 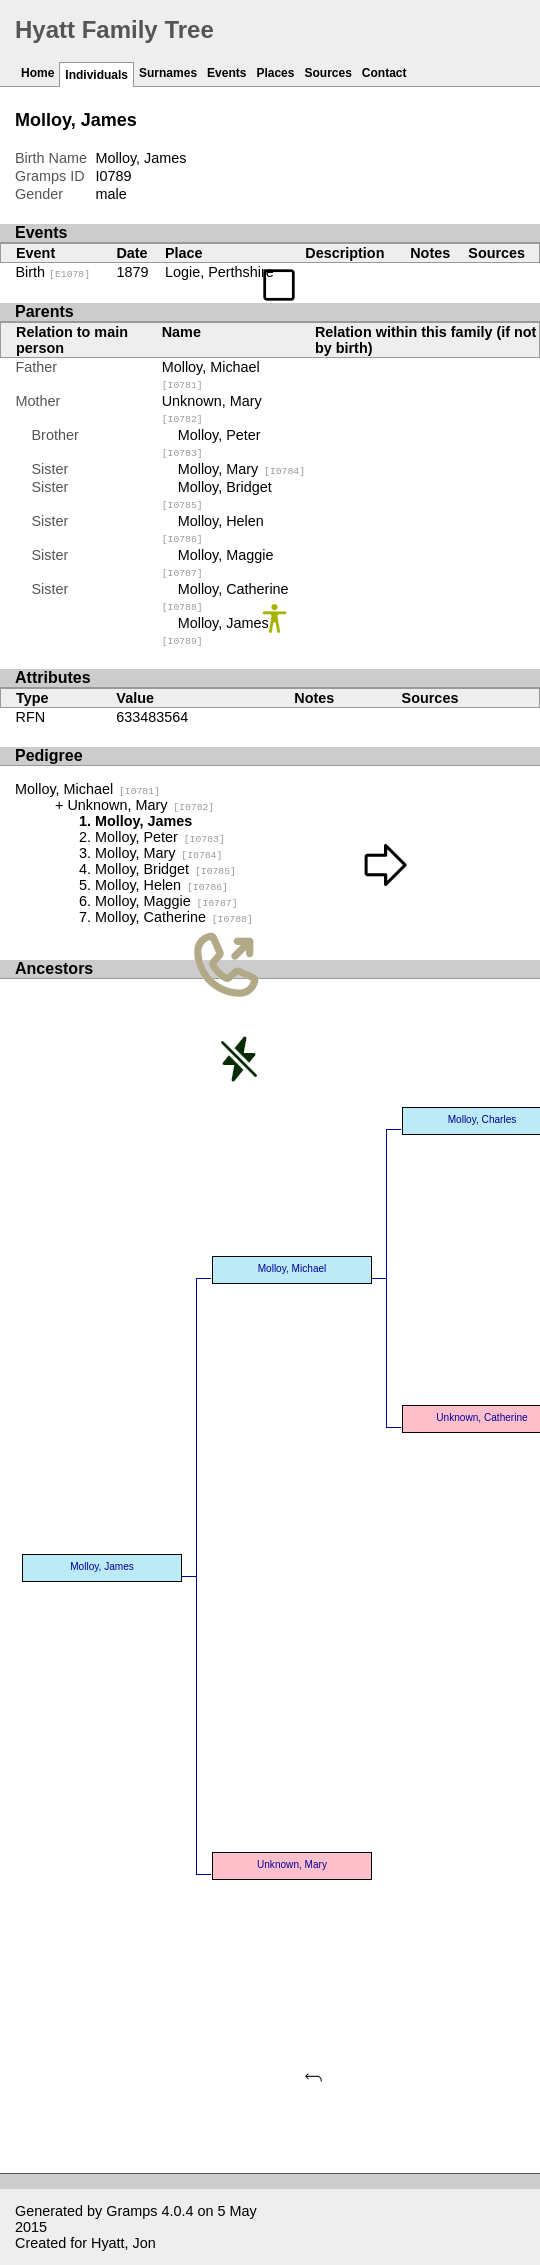 What do you see at coordinates (384, 865) in the screenshot?
I see `navigate to the next item or step` at bounding box center [384, 865].